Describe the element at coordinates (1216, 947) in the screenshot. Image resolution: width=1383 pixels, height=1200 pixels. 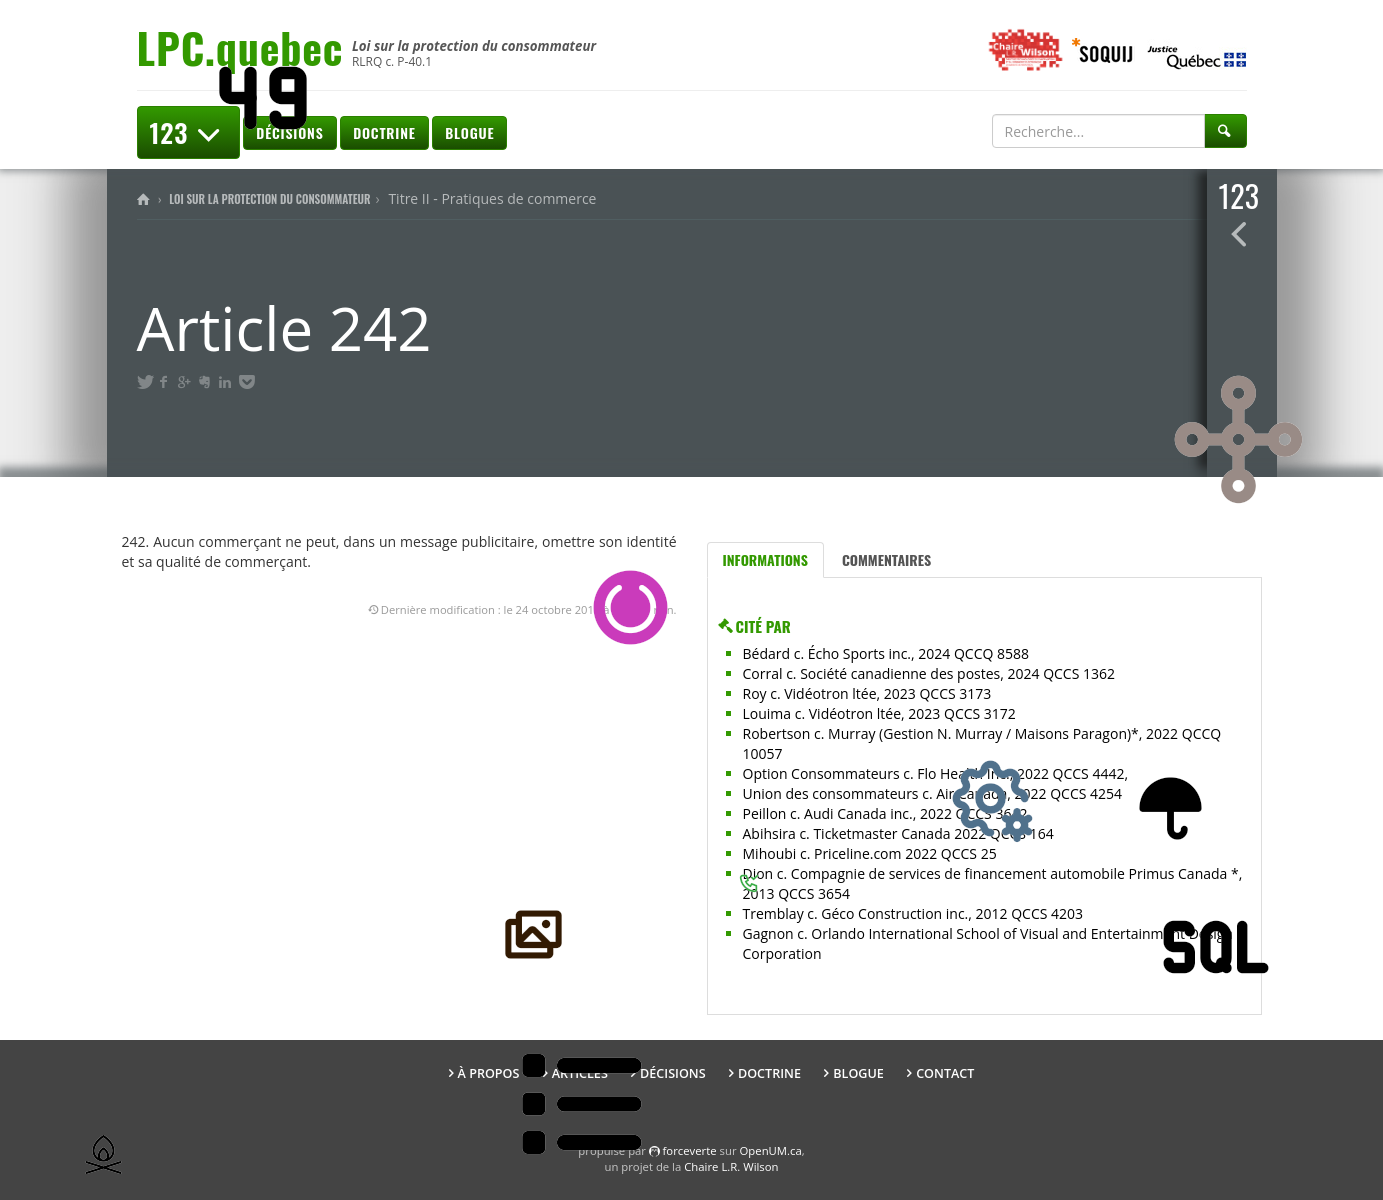
I see `access SQL database or query tools` at that location.